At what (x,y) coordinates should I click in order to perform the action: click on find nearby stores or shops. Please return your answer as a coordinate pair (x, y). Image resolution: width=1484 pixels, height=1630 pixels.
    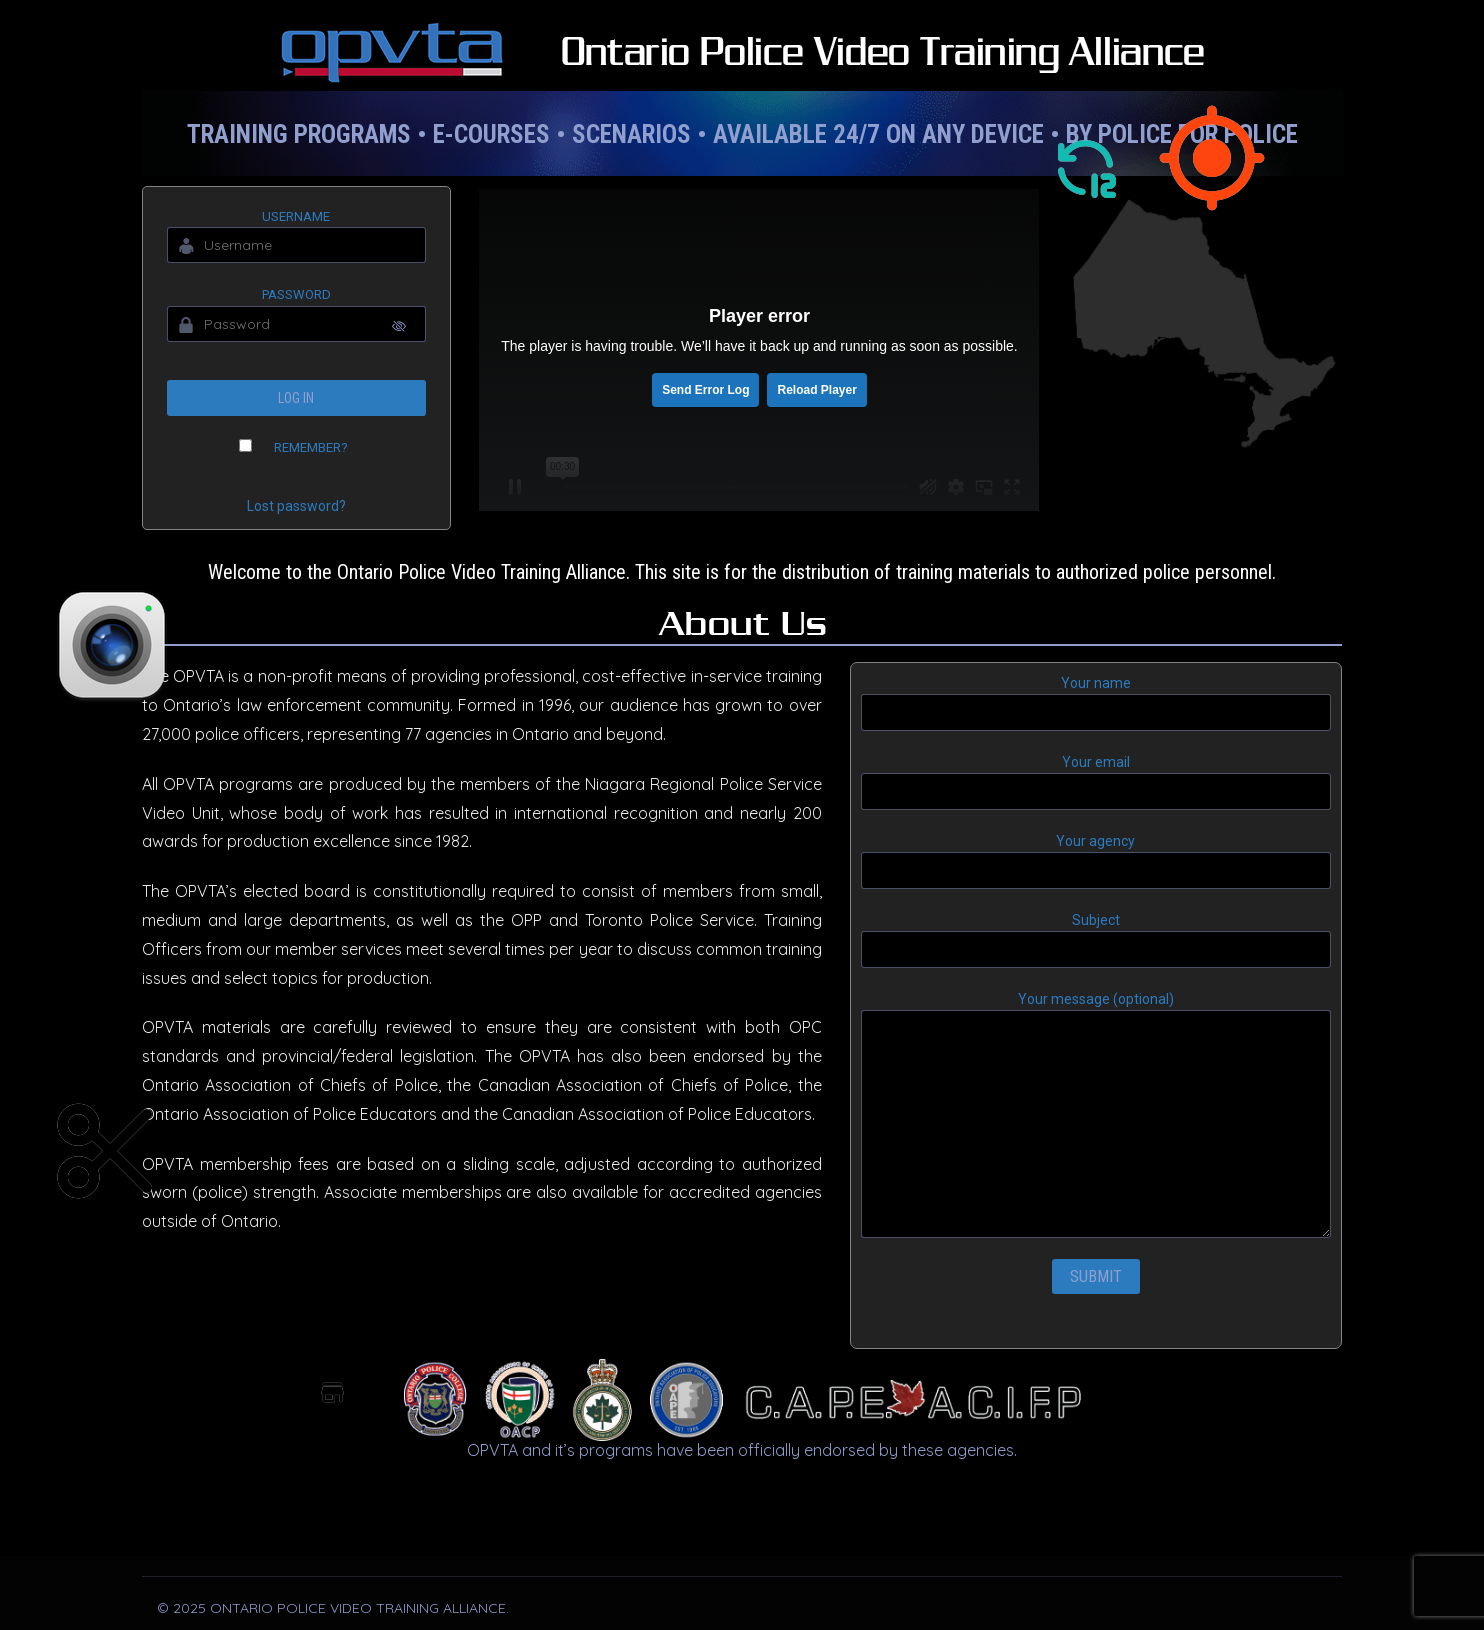
    Looking at the image, I should click on (332, 1392).